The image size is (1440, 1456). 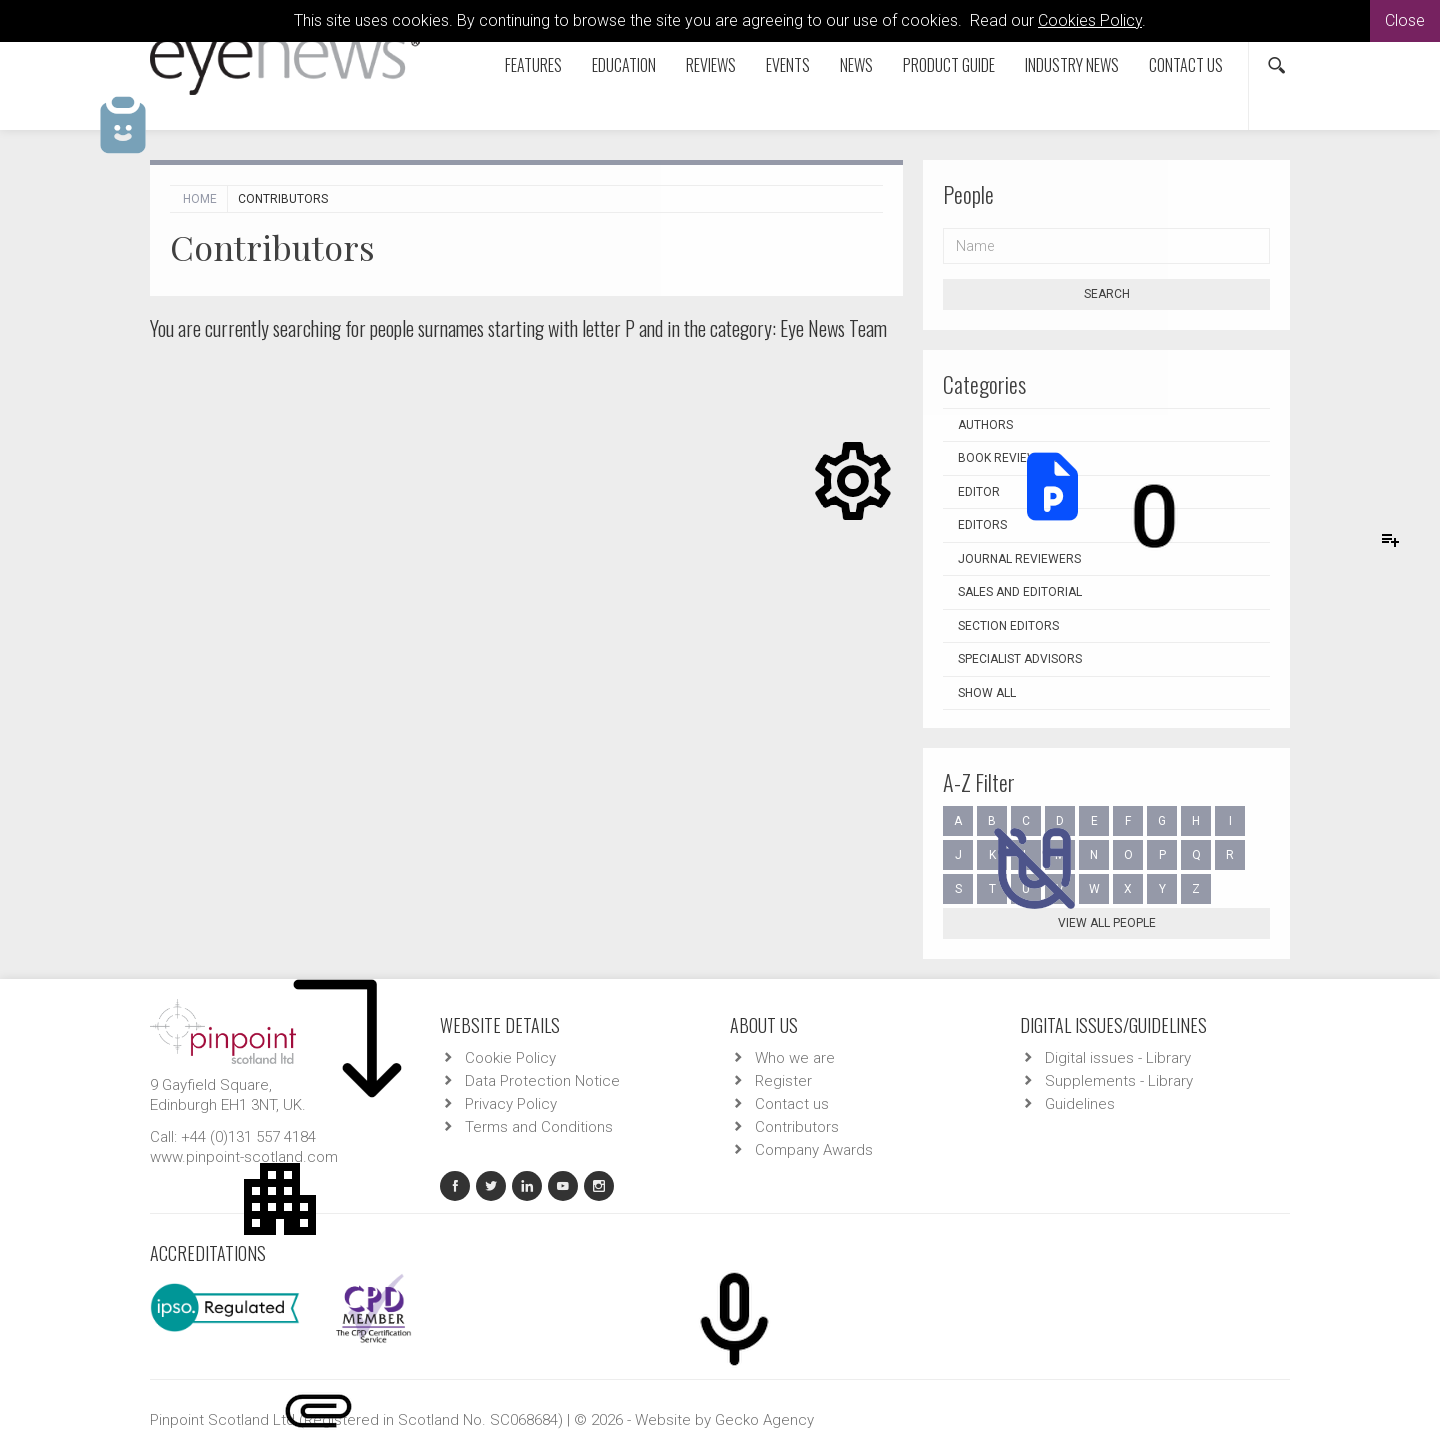 I want to click on turn right then down navigation direction, so click(x=347, y=1038).